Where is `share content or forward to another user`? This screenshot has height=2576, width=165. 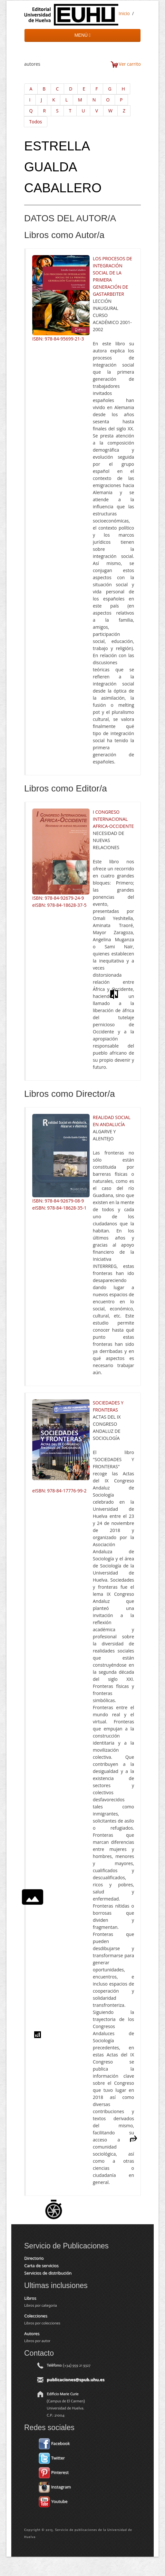
share content or forward to another user is located at coordinates (133, 2139).